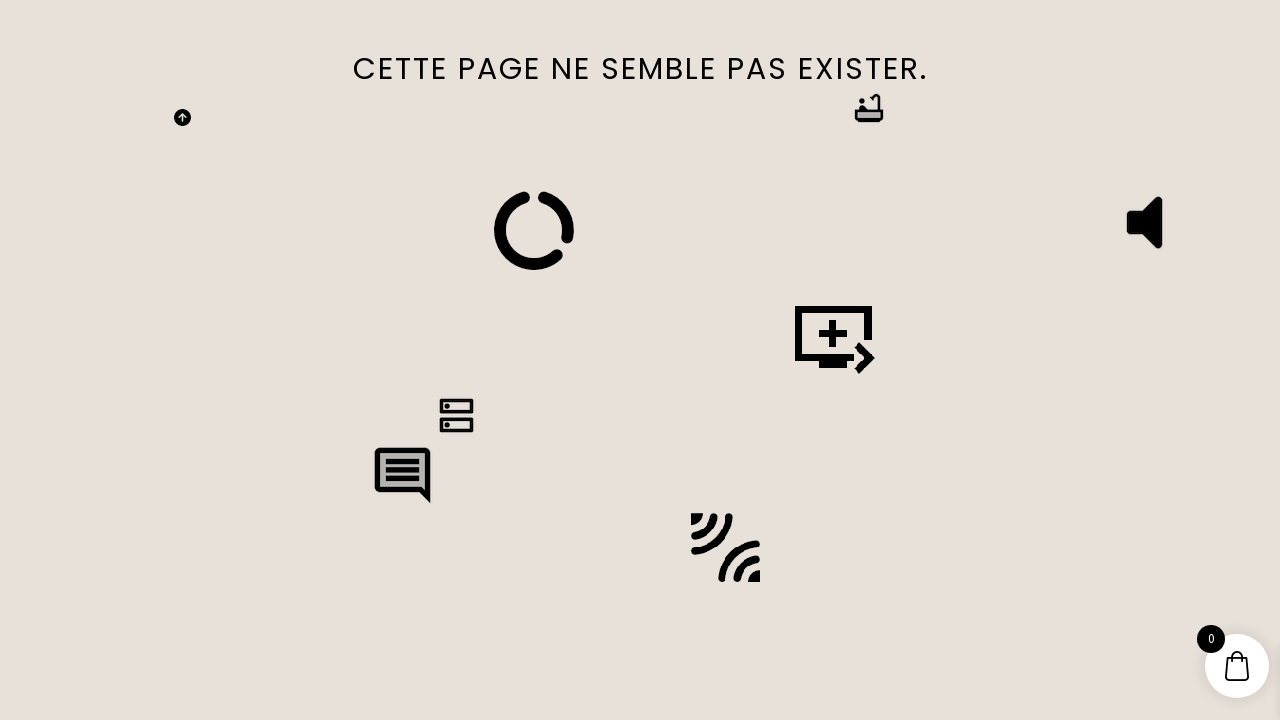 This screenshot has height=720, width=1280. What do you see at coordinates (725, 547) in the screenshot?
I see `enable light leak or lens flare effect` at bounding box center [725, 547].